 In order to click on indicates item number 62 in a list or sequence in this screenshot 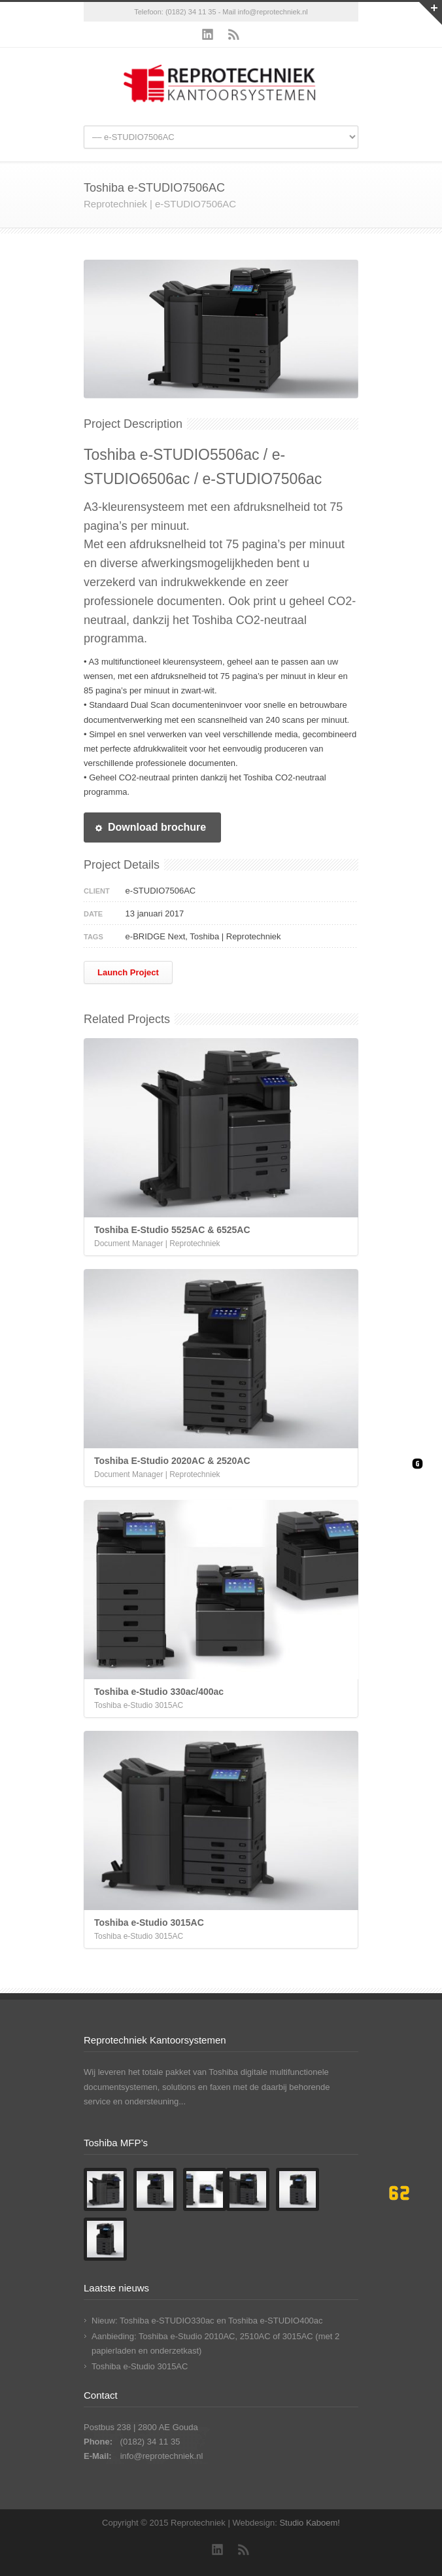, I will do `click(399, 2193)`.